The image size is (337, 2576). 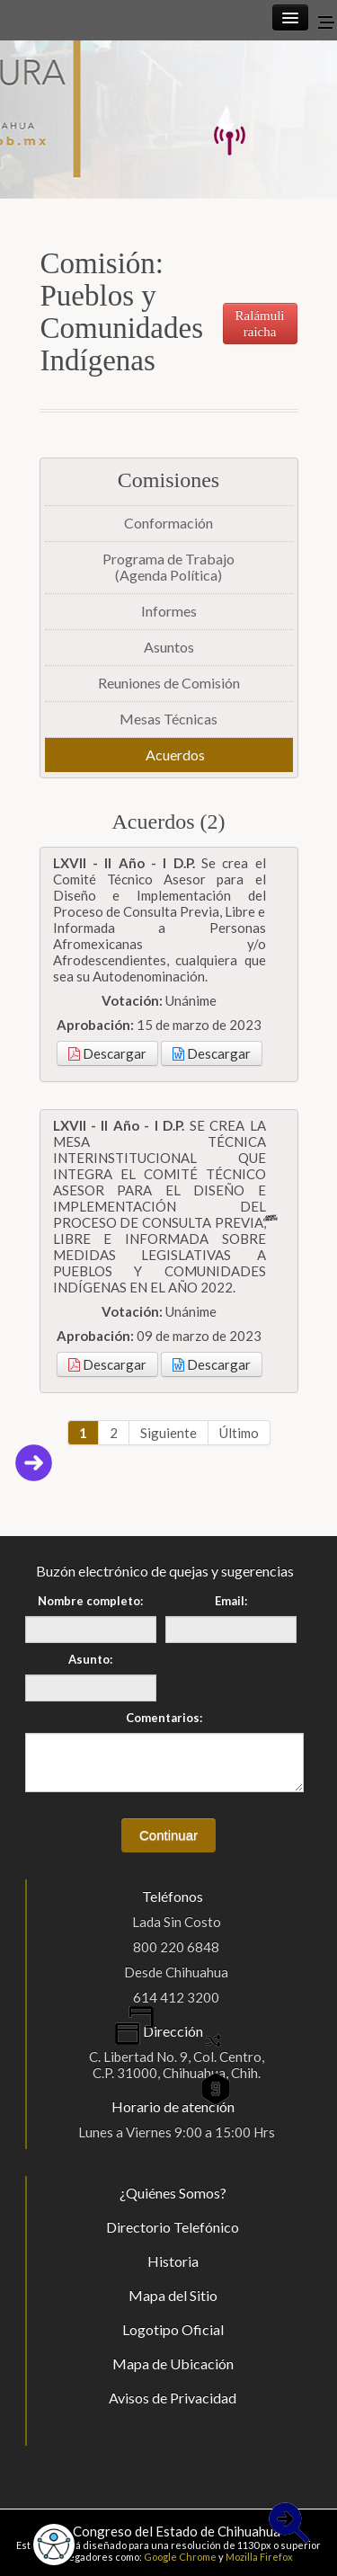 What do you see at coordinates (216, 2089) in the screenshot?
I see `indicates step 9 in a multi-step process` at bounding box center [216, 2089].